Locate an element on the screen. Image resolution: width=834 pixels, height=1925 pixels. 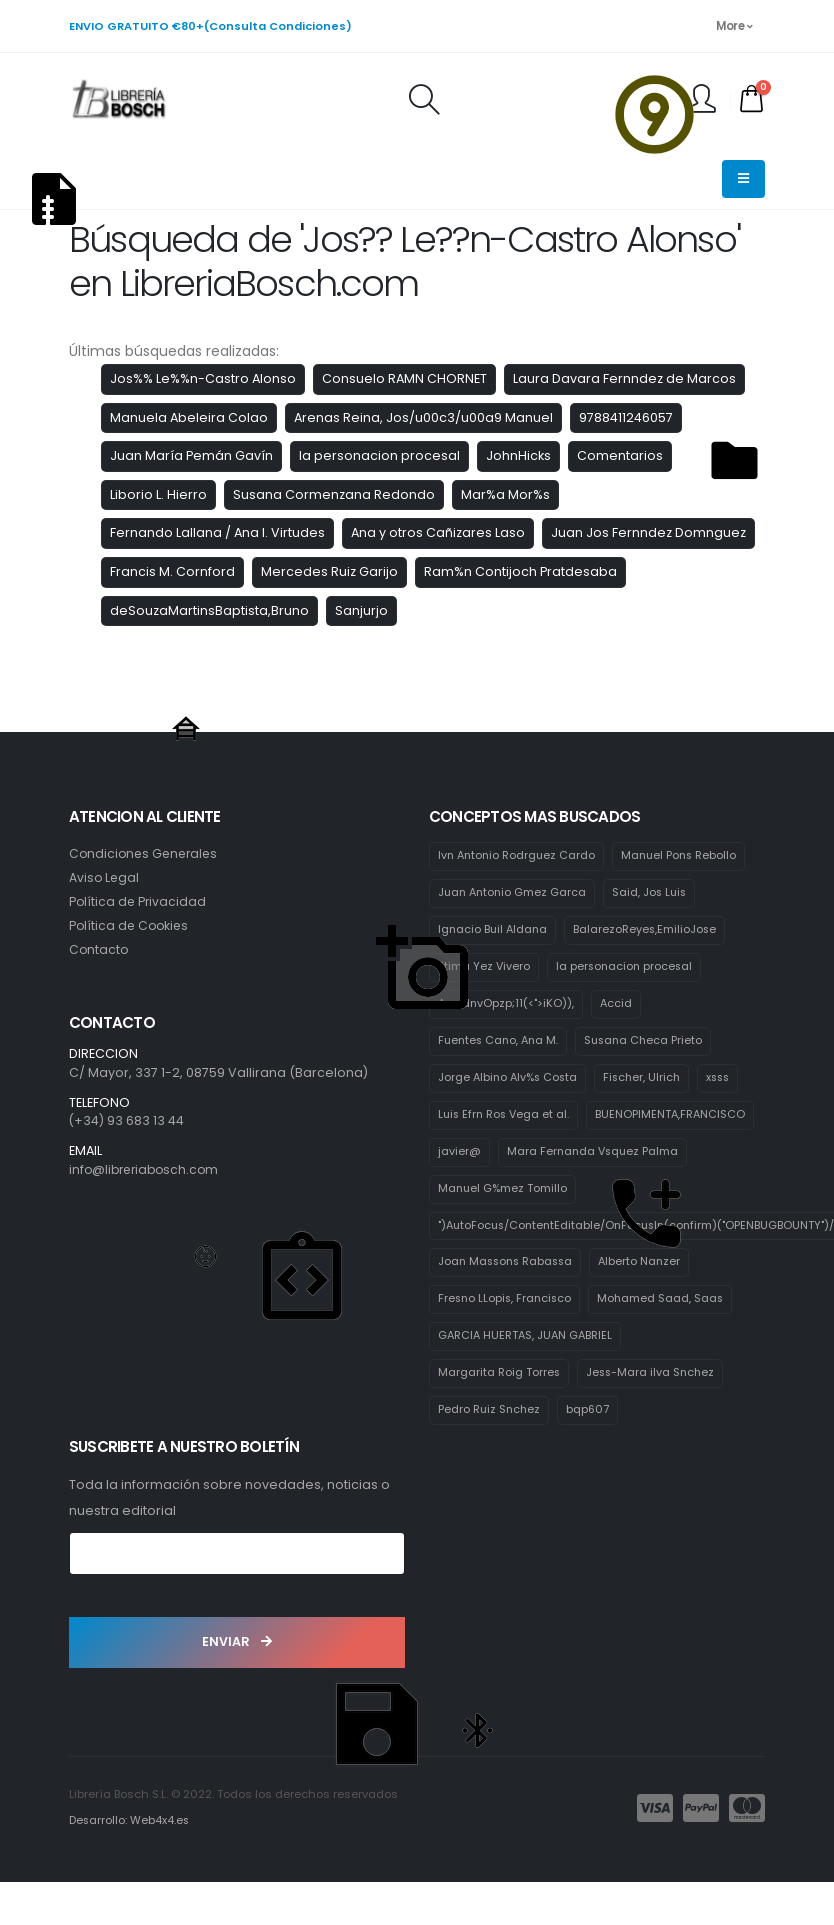
view code integration instructions is located at coordinates (302, 1280).